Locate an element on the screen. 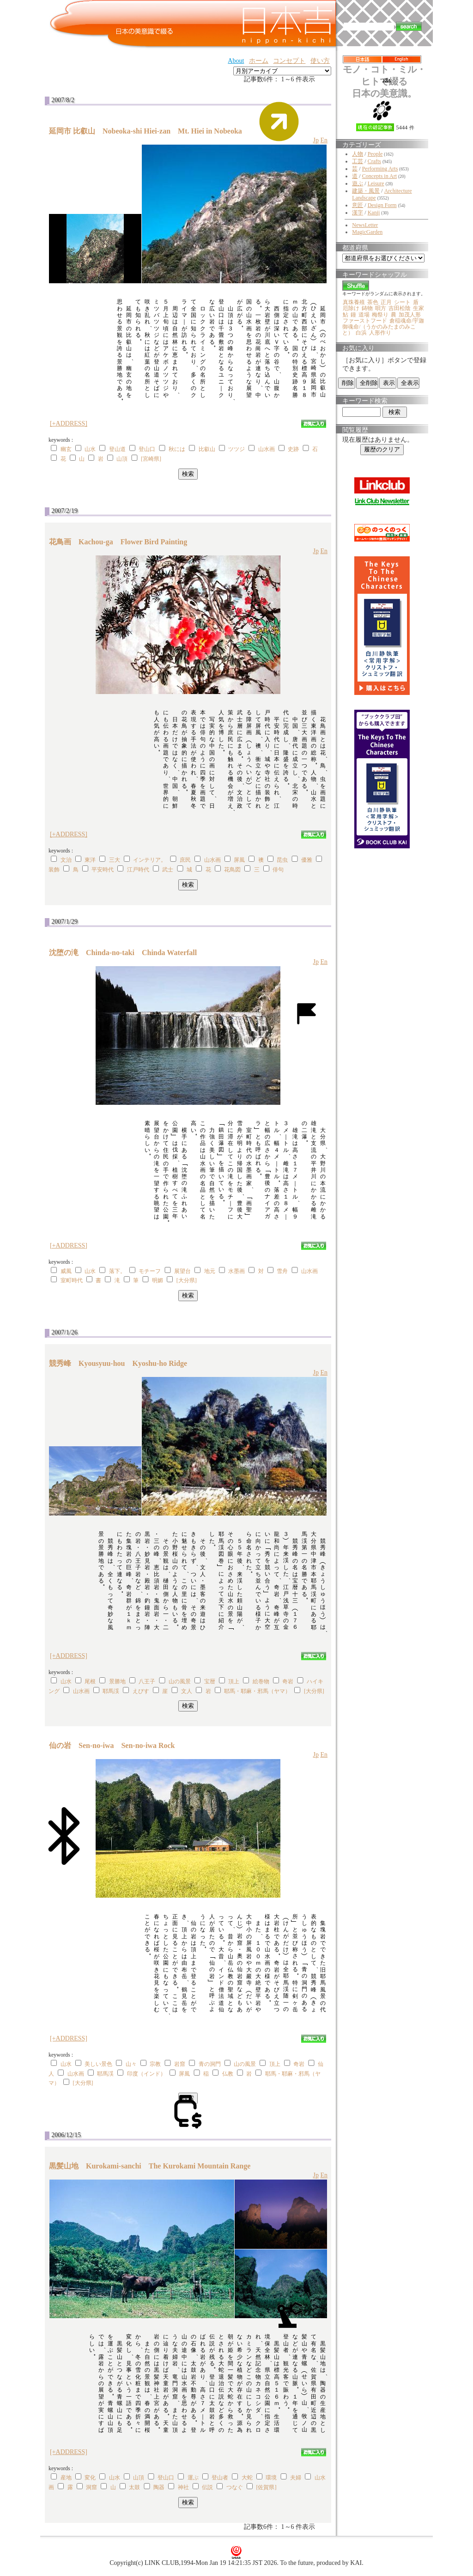 The image size is (473, 2576). open link in new tab or window is located at coordinates (279, 122).